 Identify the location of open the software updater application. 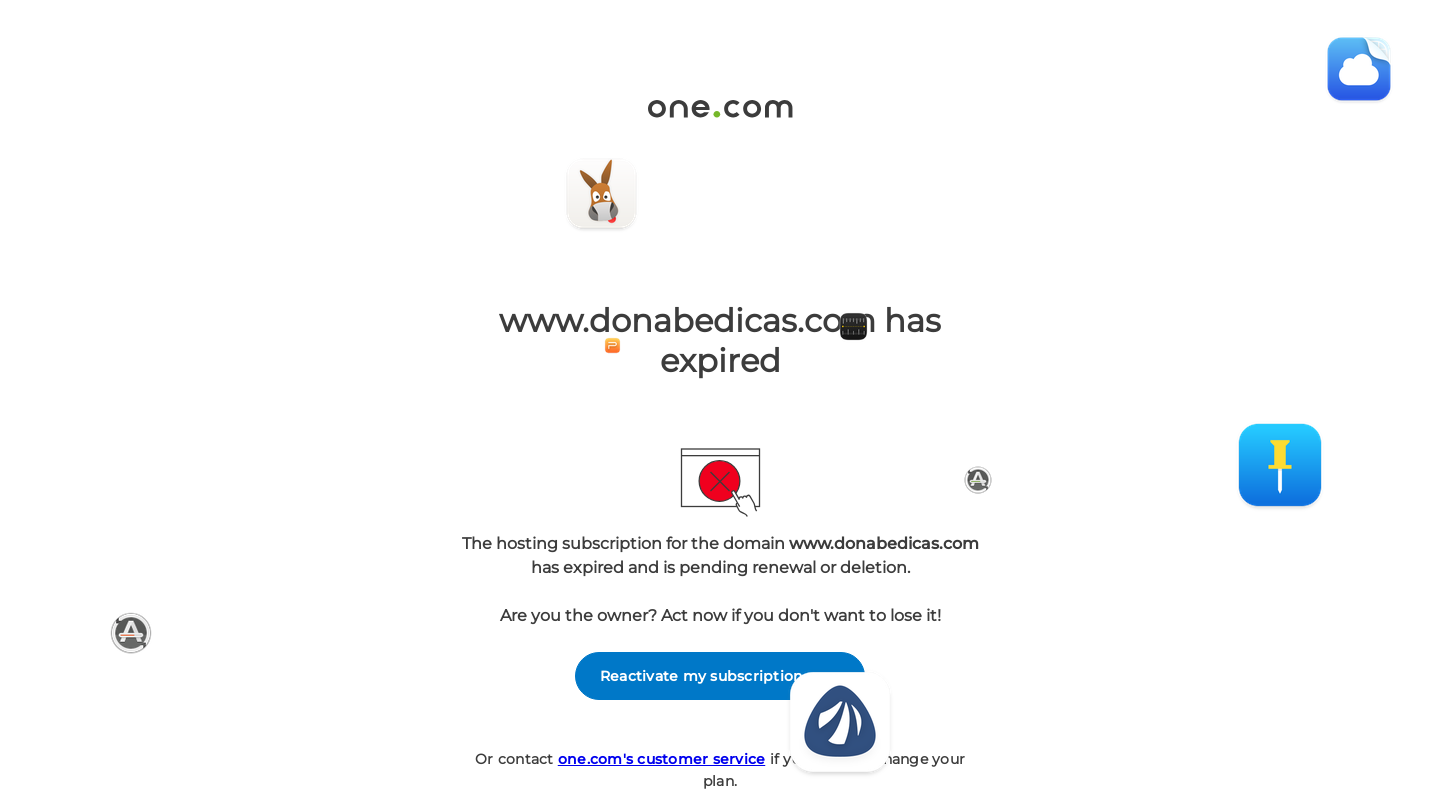
(131, 633).